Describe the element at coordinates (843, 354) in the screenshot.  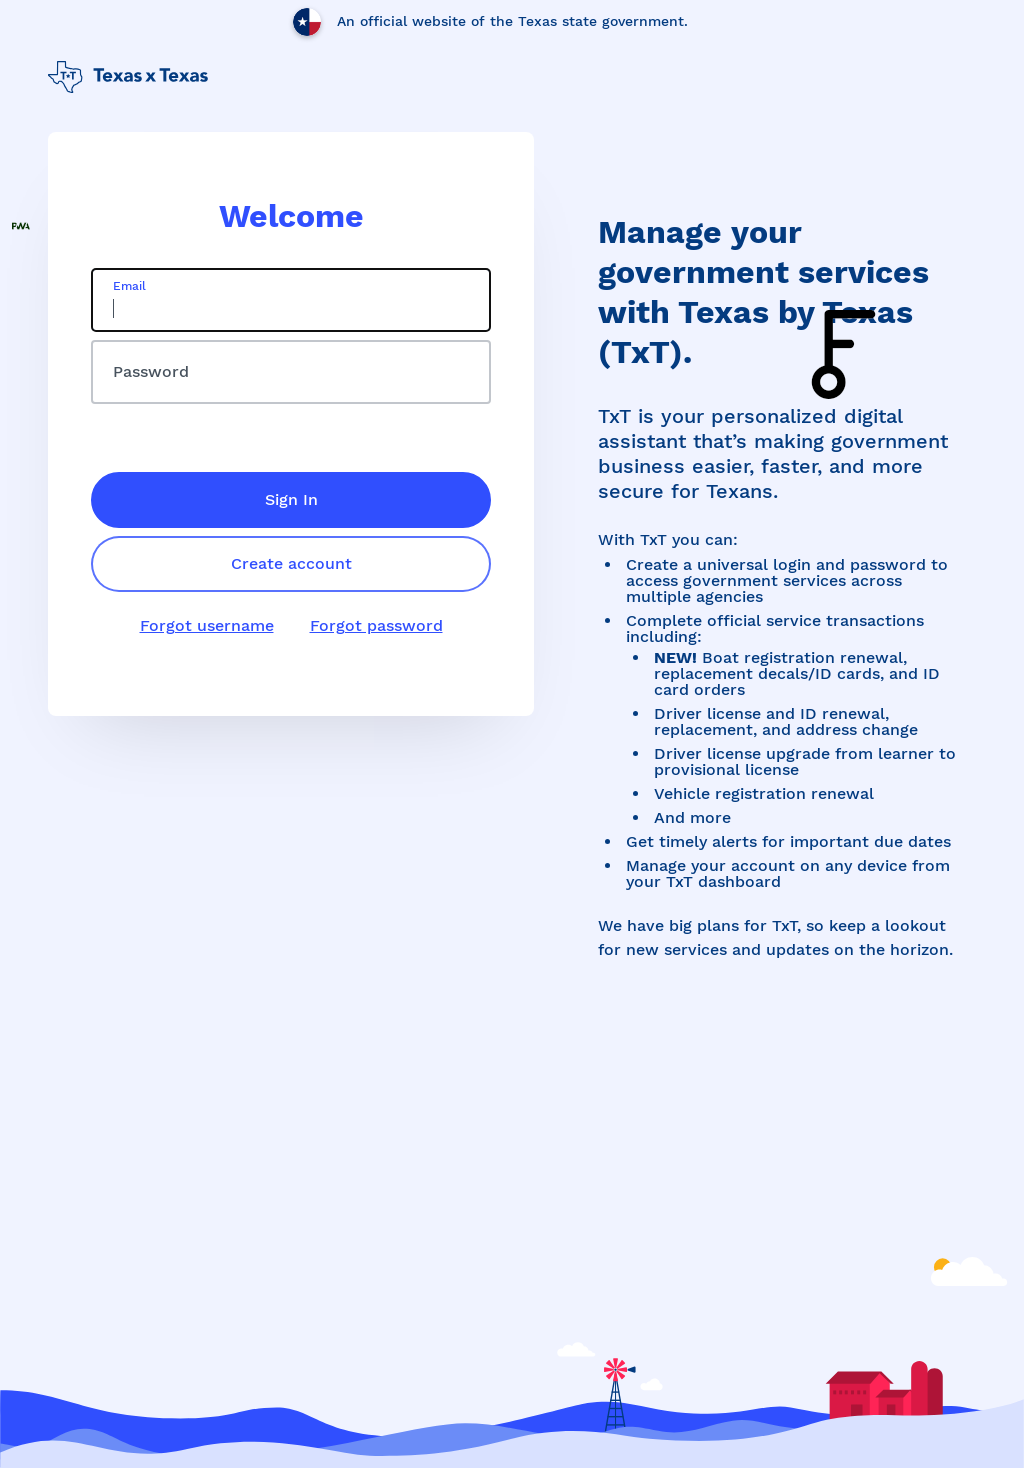
I see `open Electron Fiddle app` at that location.